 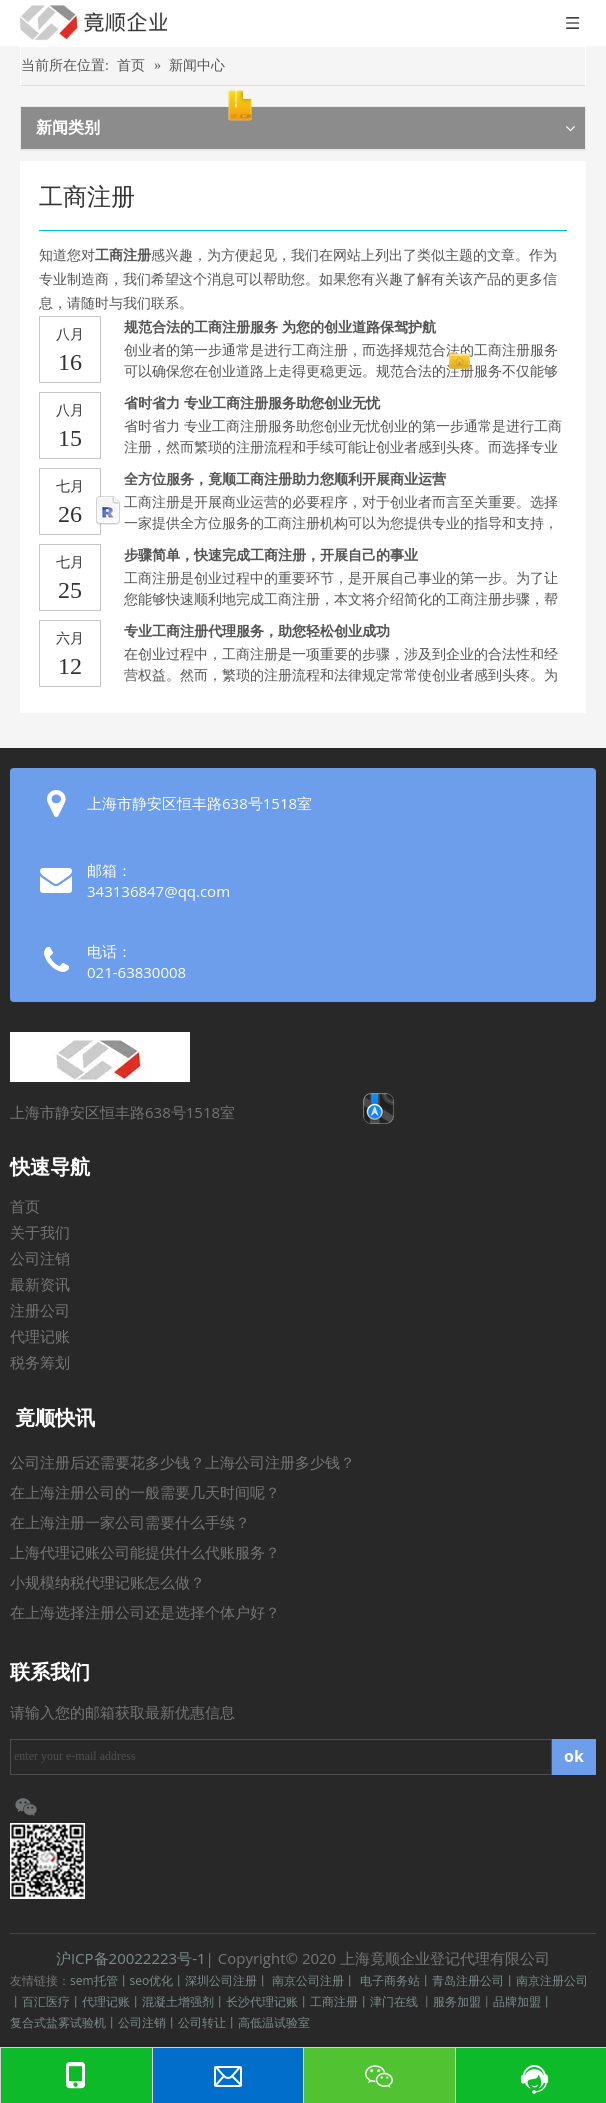 What do you see at coordinates (240, 106) in the screenshot?
I see `open virtualization format file for virtual machine import/export` at bounding box center [240, 106].